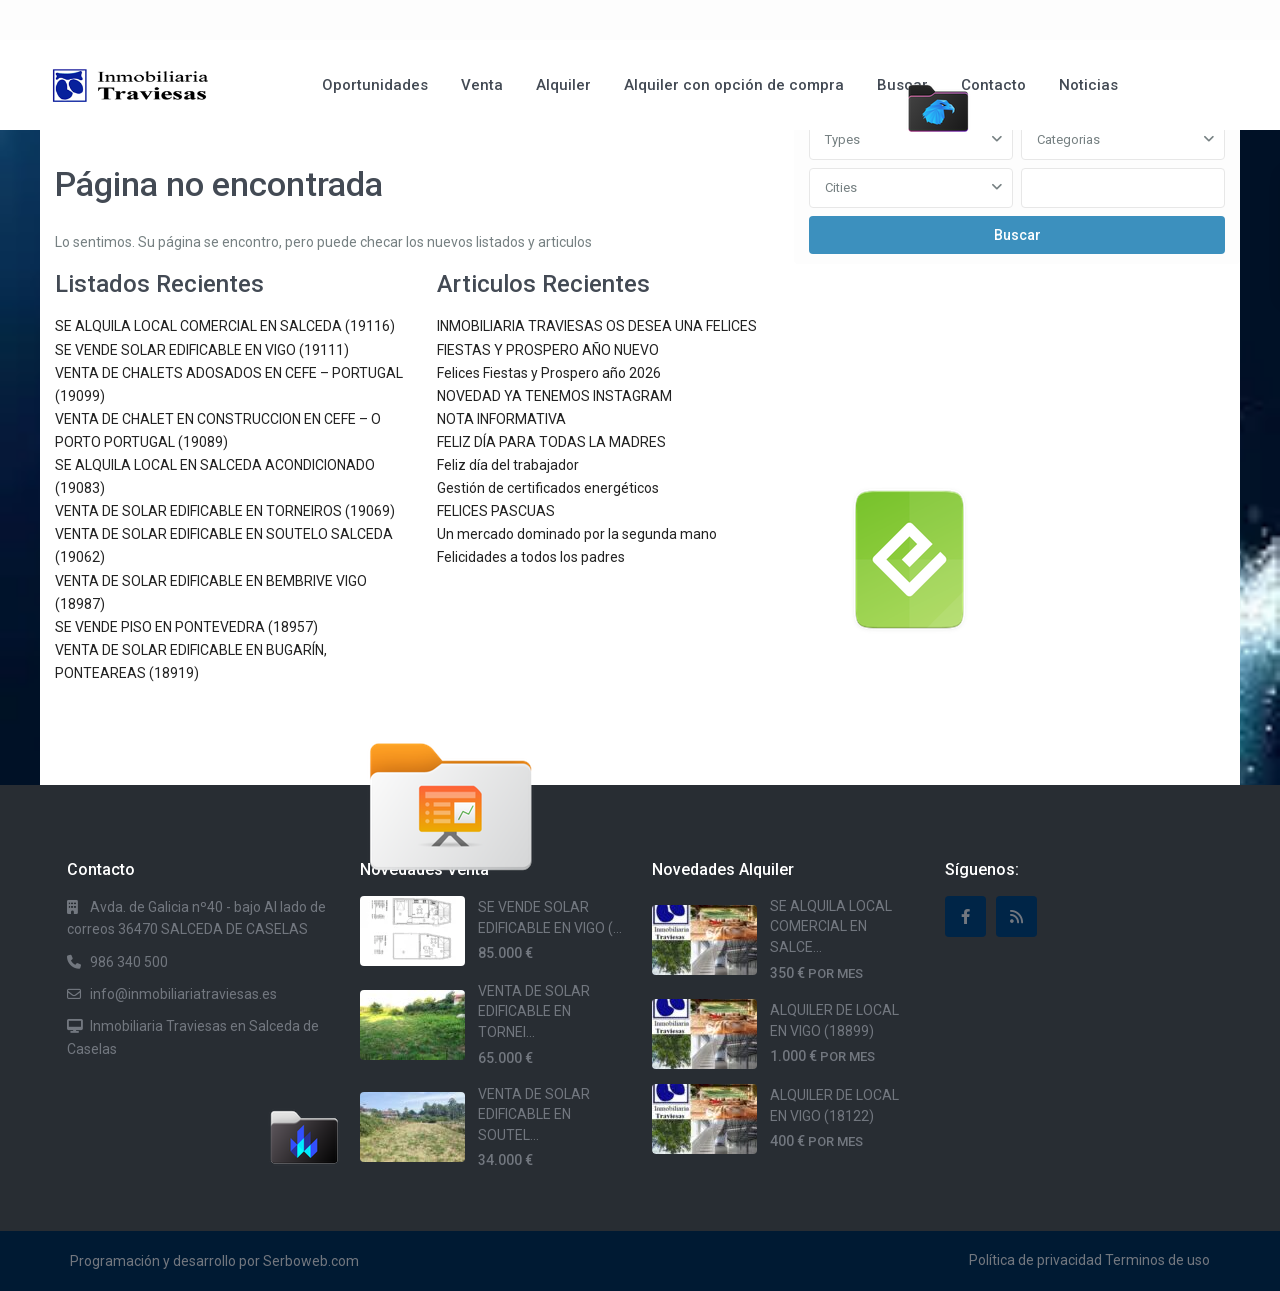 This screenshot has height=1291, width=1280. I want to click on open folder containing LibreOffice Impress presentations, so click(450, 811).